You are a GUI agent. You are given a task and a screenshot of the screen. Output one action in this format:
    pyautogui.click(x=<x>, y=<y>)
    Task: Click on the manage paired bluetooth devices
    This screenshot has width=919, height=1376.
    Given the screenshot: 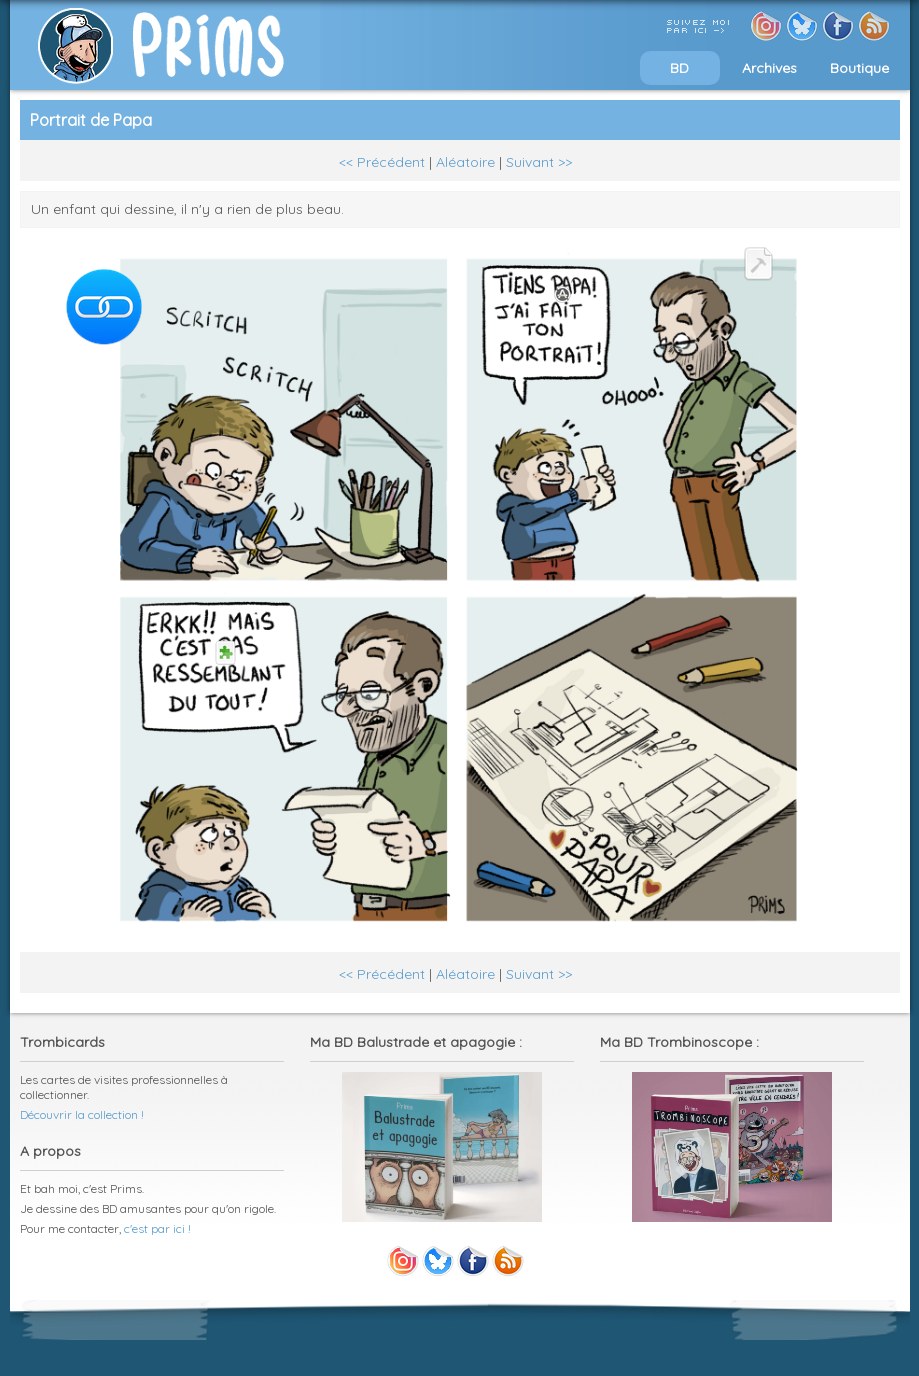 What is the action you would take?
    pyautogui.click(x=104, y=307)
    